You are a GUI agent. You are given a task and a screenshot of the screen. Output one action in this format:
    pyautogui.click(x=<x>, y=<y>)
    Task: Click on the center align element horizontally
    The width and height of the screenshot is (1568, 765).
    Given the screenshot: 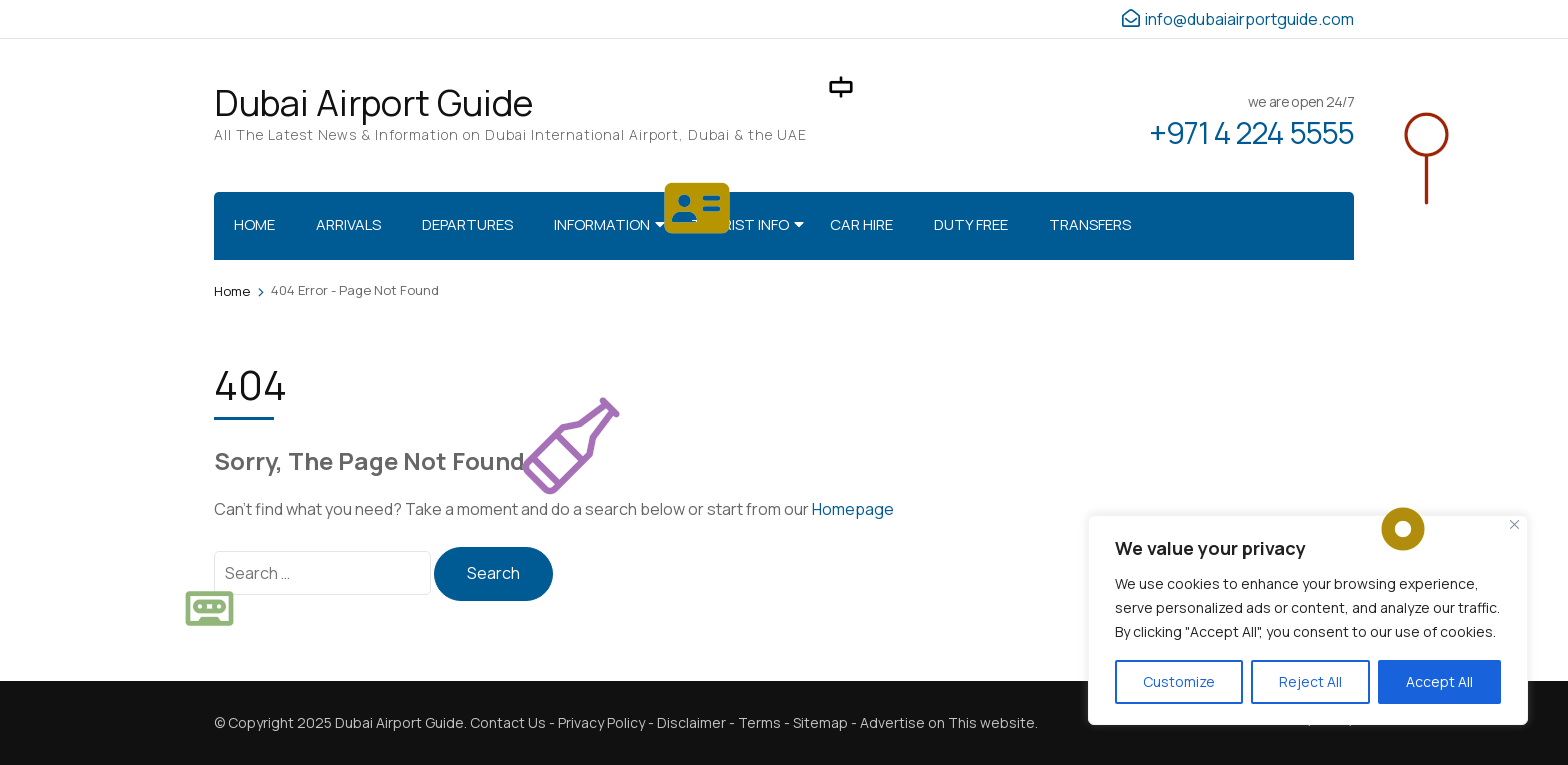 What is the action you would take?
    pyautogui.click(x=841, y=87)
    